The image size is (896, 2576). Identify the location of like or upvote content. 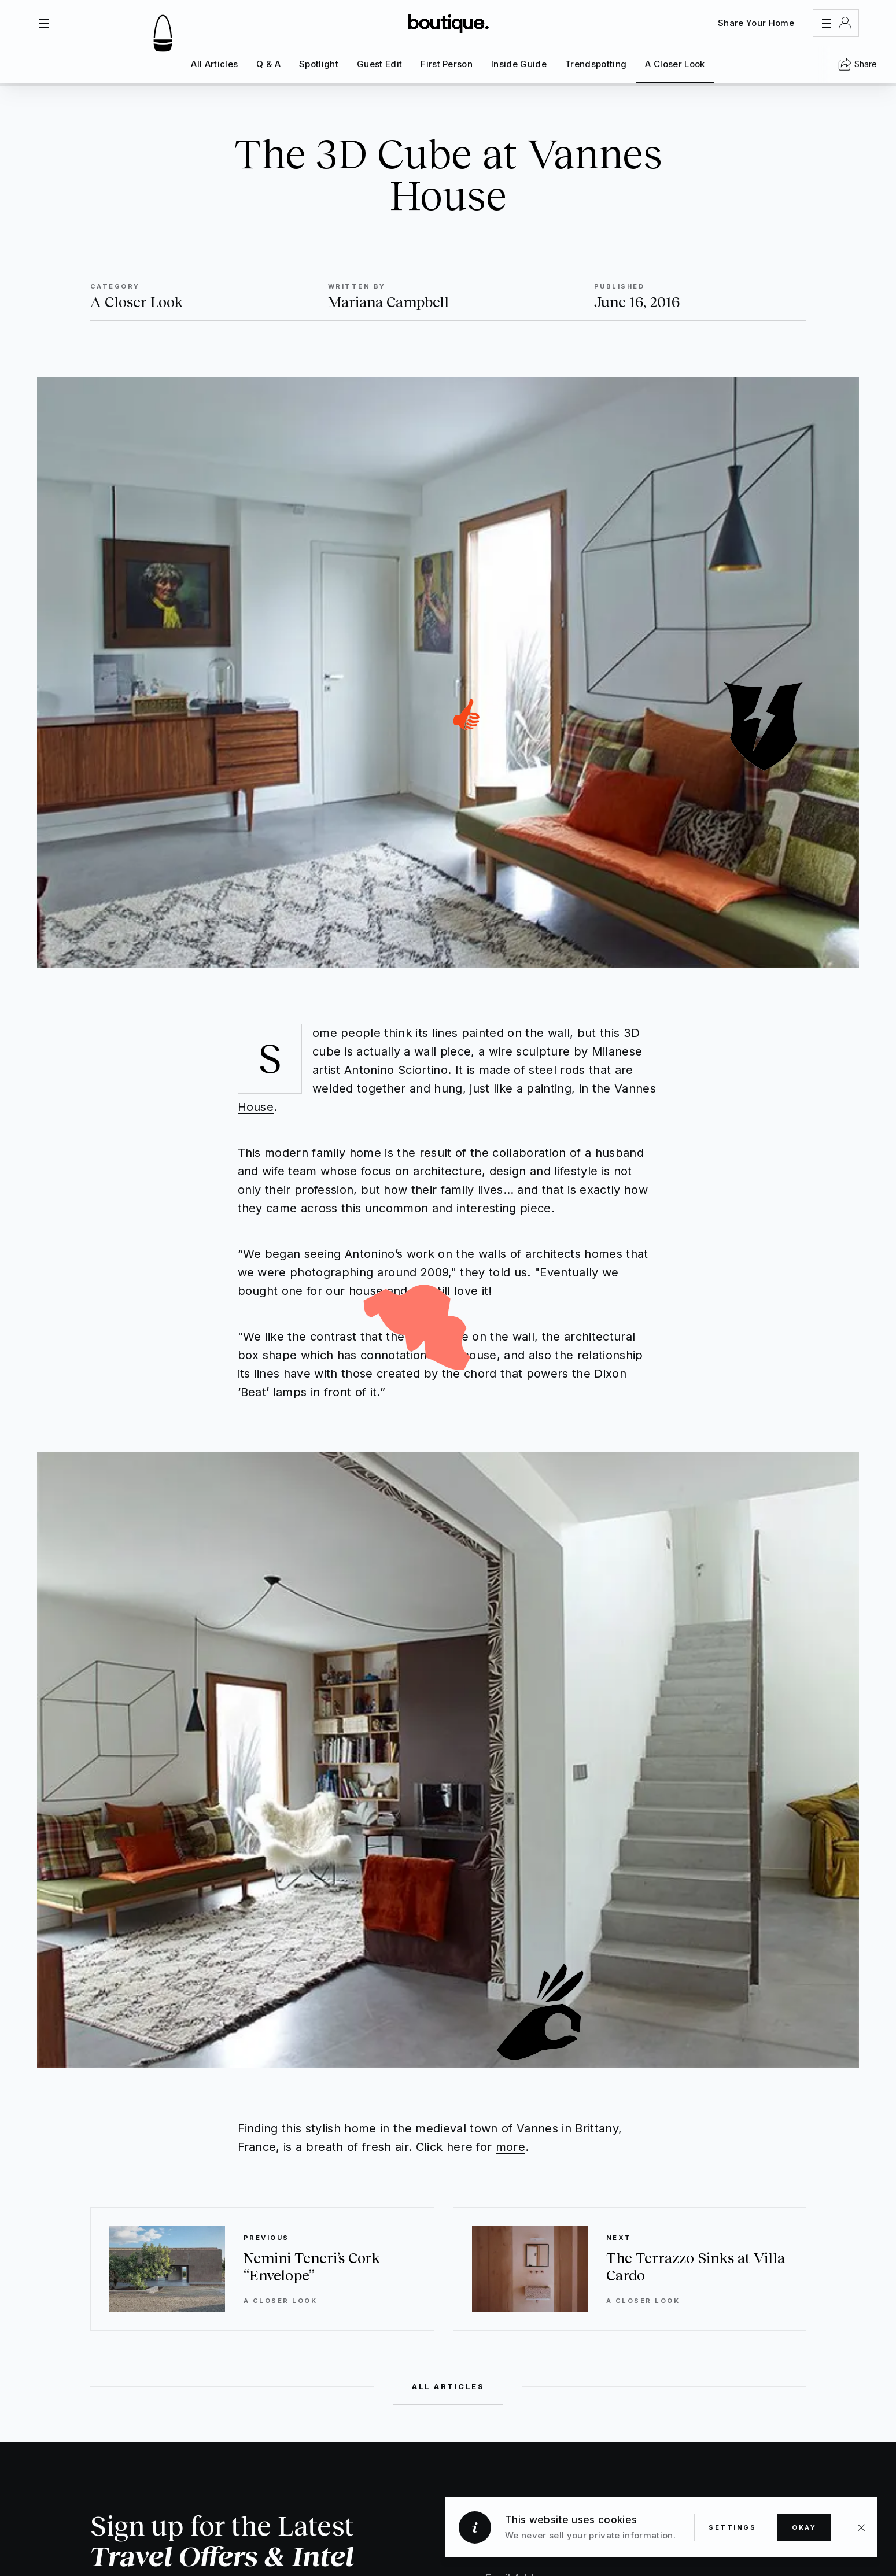
(467, 714).